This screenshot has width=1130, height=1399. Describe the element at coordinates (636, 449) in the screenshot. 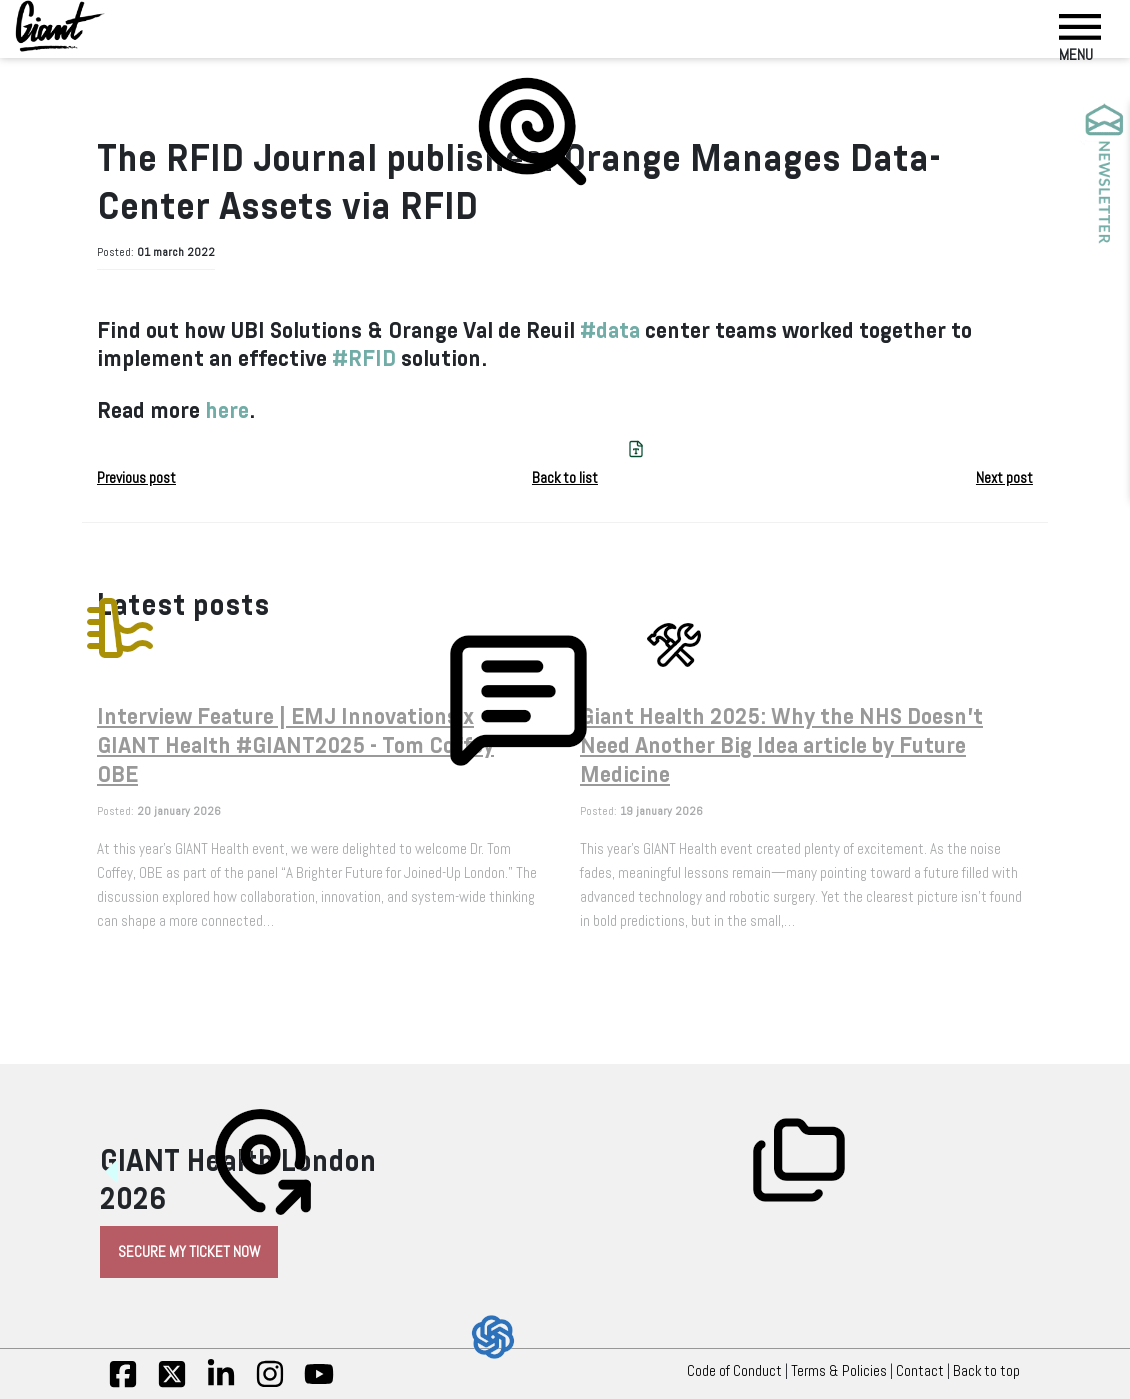

I see `view text or document file type` at that location.